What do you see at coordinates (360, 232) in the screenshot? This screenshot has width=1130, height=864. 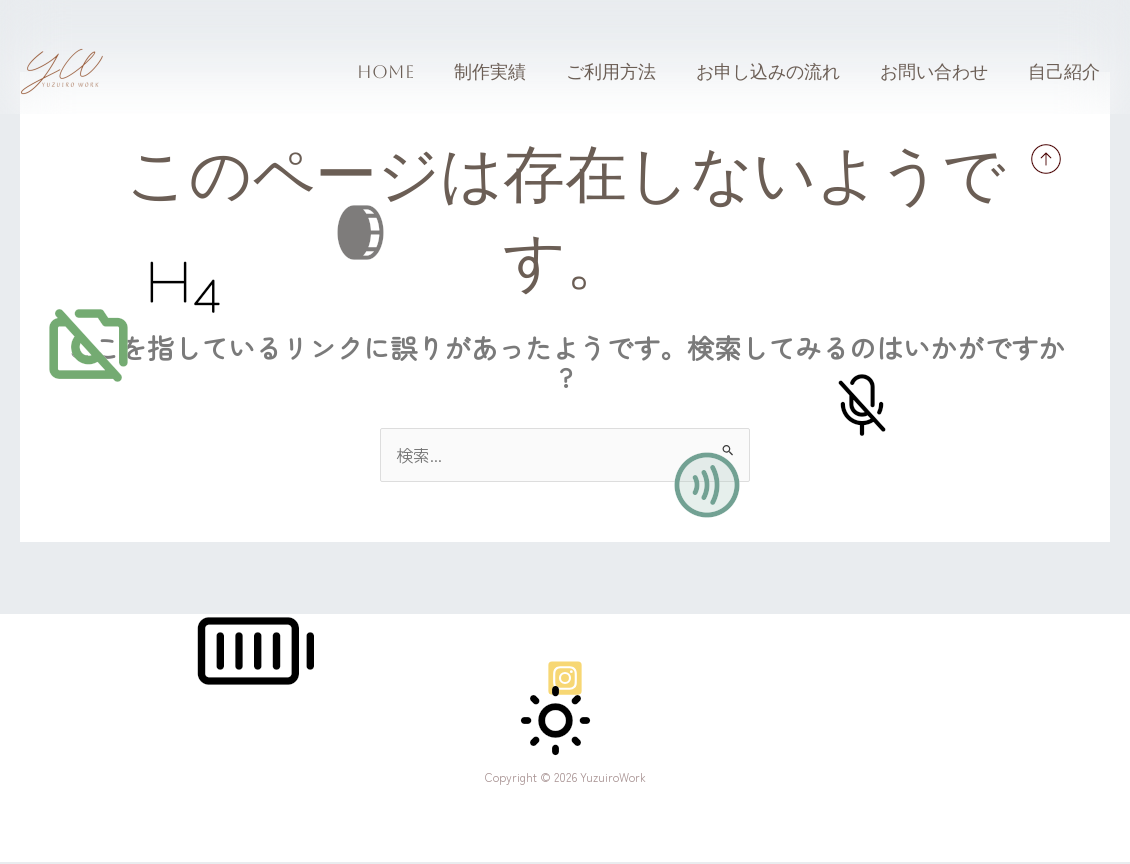 I see `view coin or currency balance` at bounding box center [360, 232].